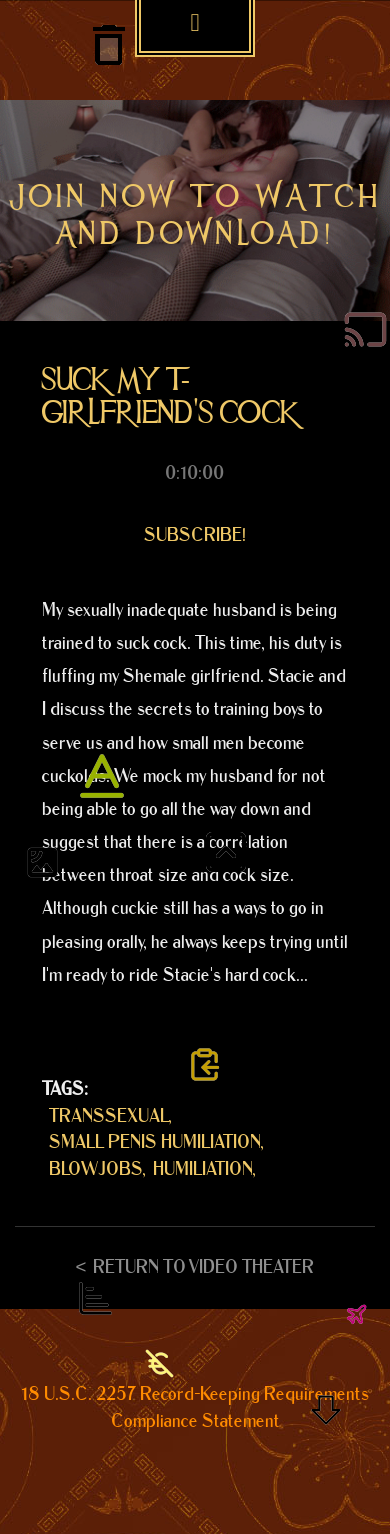 The image size is (390, 1534). Describe the element at coordinates (204, 1064) in the screenshot. I see `paste content from clipboard` at that location.